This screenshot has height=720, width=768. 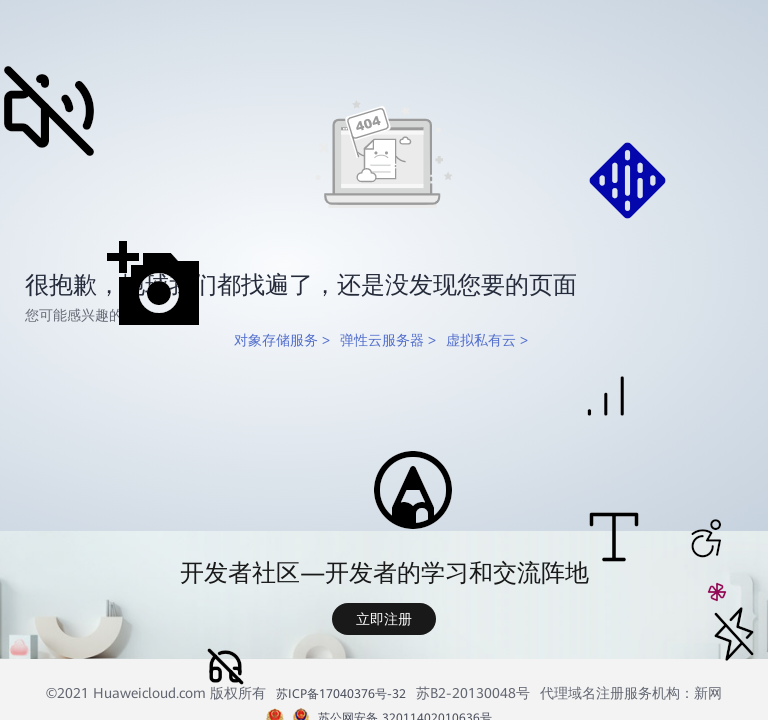 What do you see at coordinates (627, 180) in the screenshot?
I see `open google podcasts app` at bounding box center [627, 180].